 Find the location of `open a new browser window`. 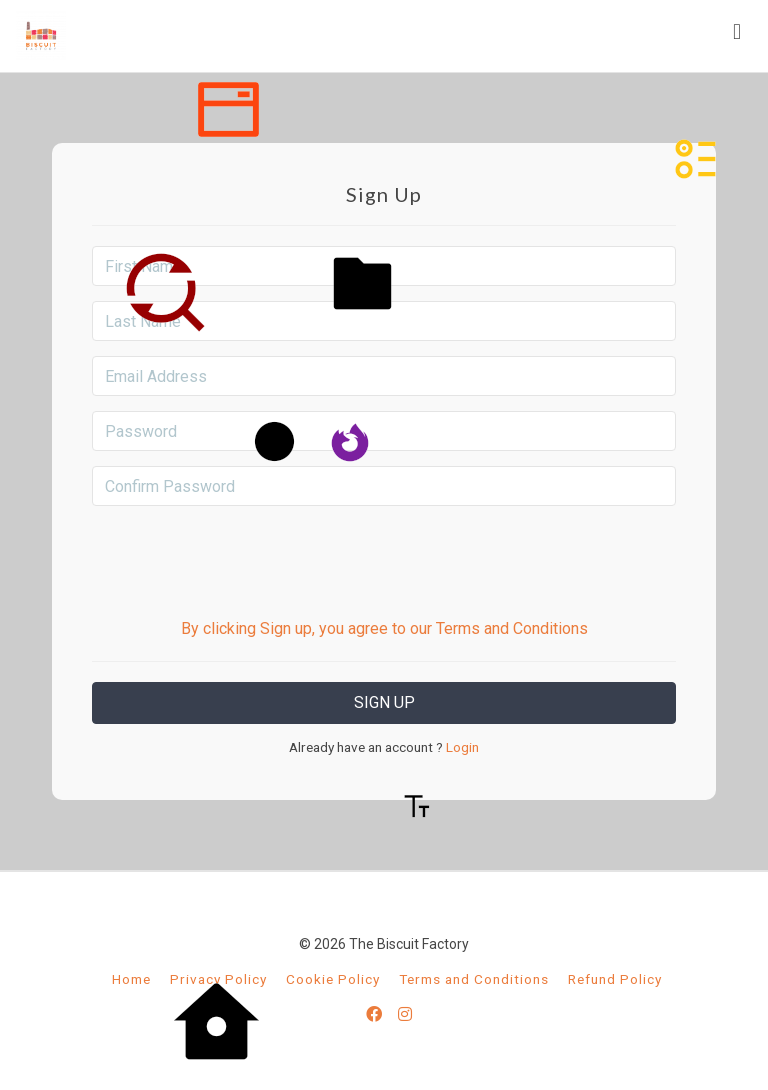

open a new browser window is located at coordinates (228, 109).